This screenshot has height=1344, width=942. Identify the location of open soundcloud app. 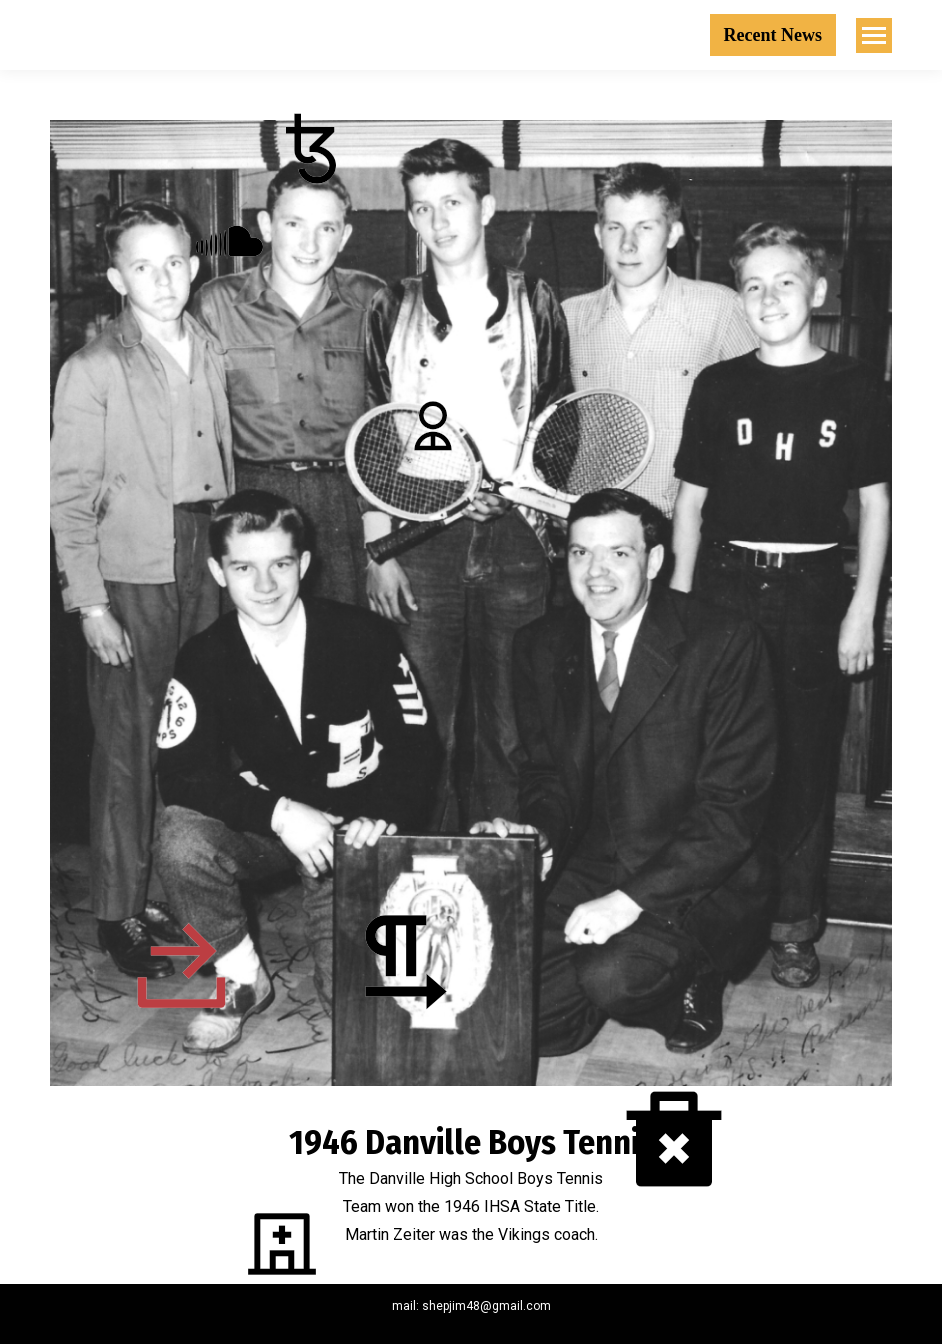
(229, 239).